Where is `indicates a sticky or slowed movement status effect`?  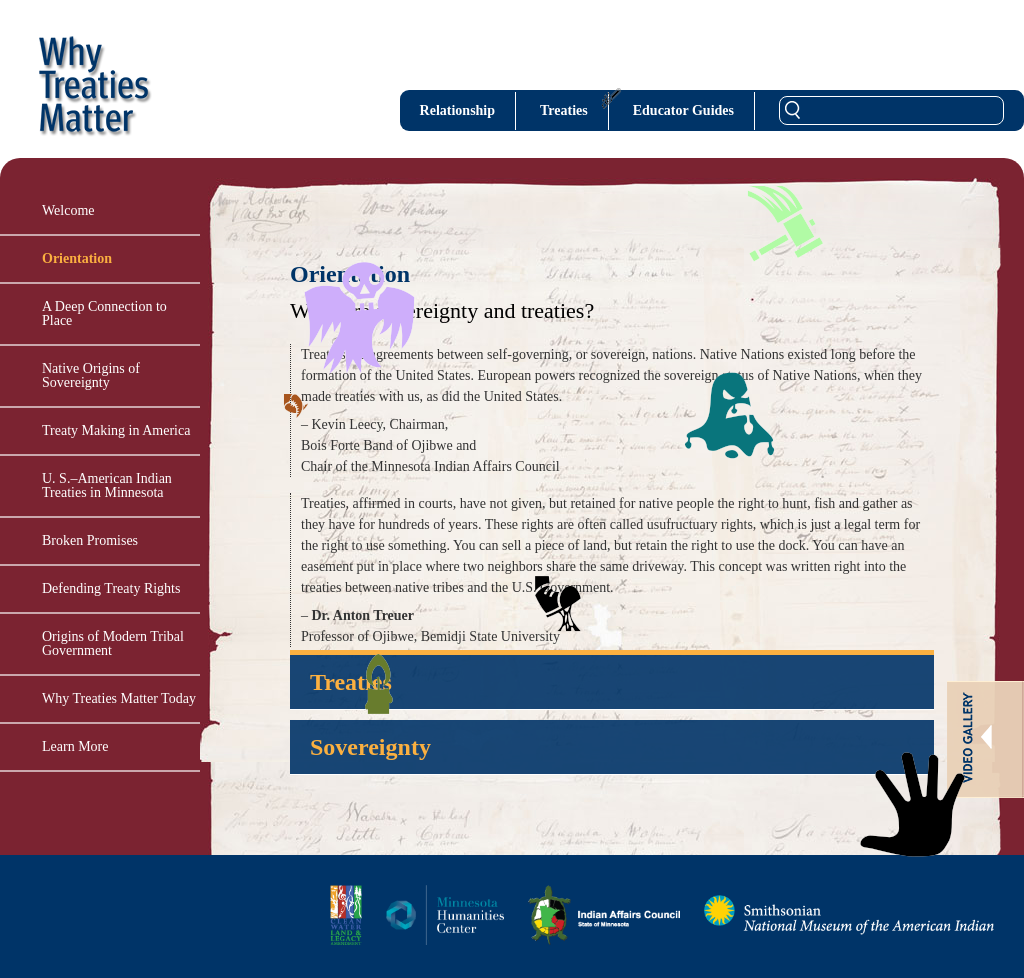
indicates a sticky or slowed movement status effect is located at coordinates (562, 603).